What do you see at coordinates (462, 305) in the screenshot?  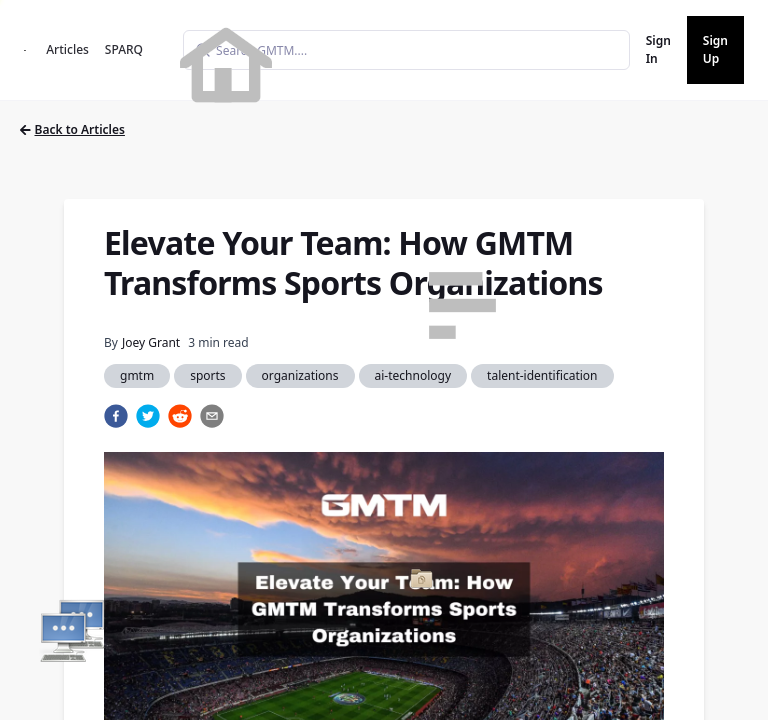 I see `align text to the left margin` at bounding box center [462, 305].